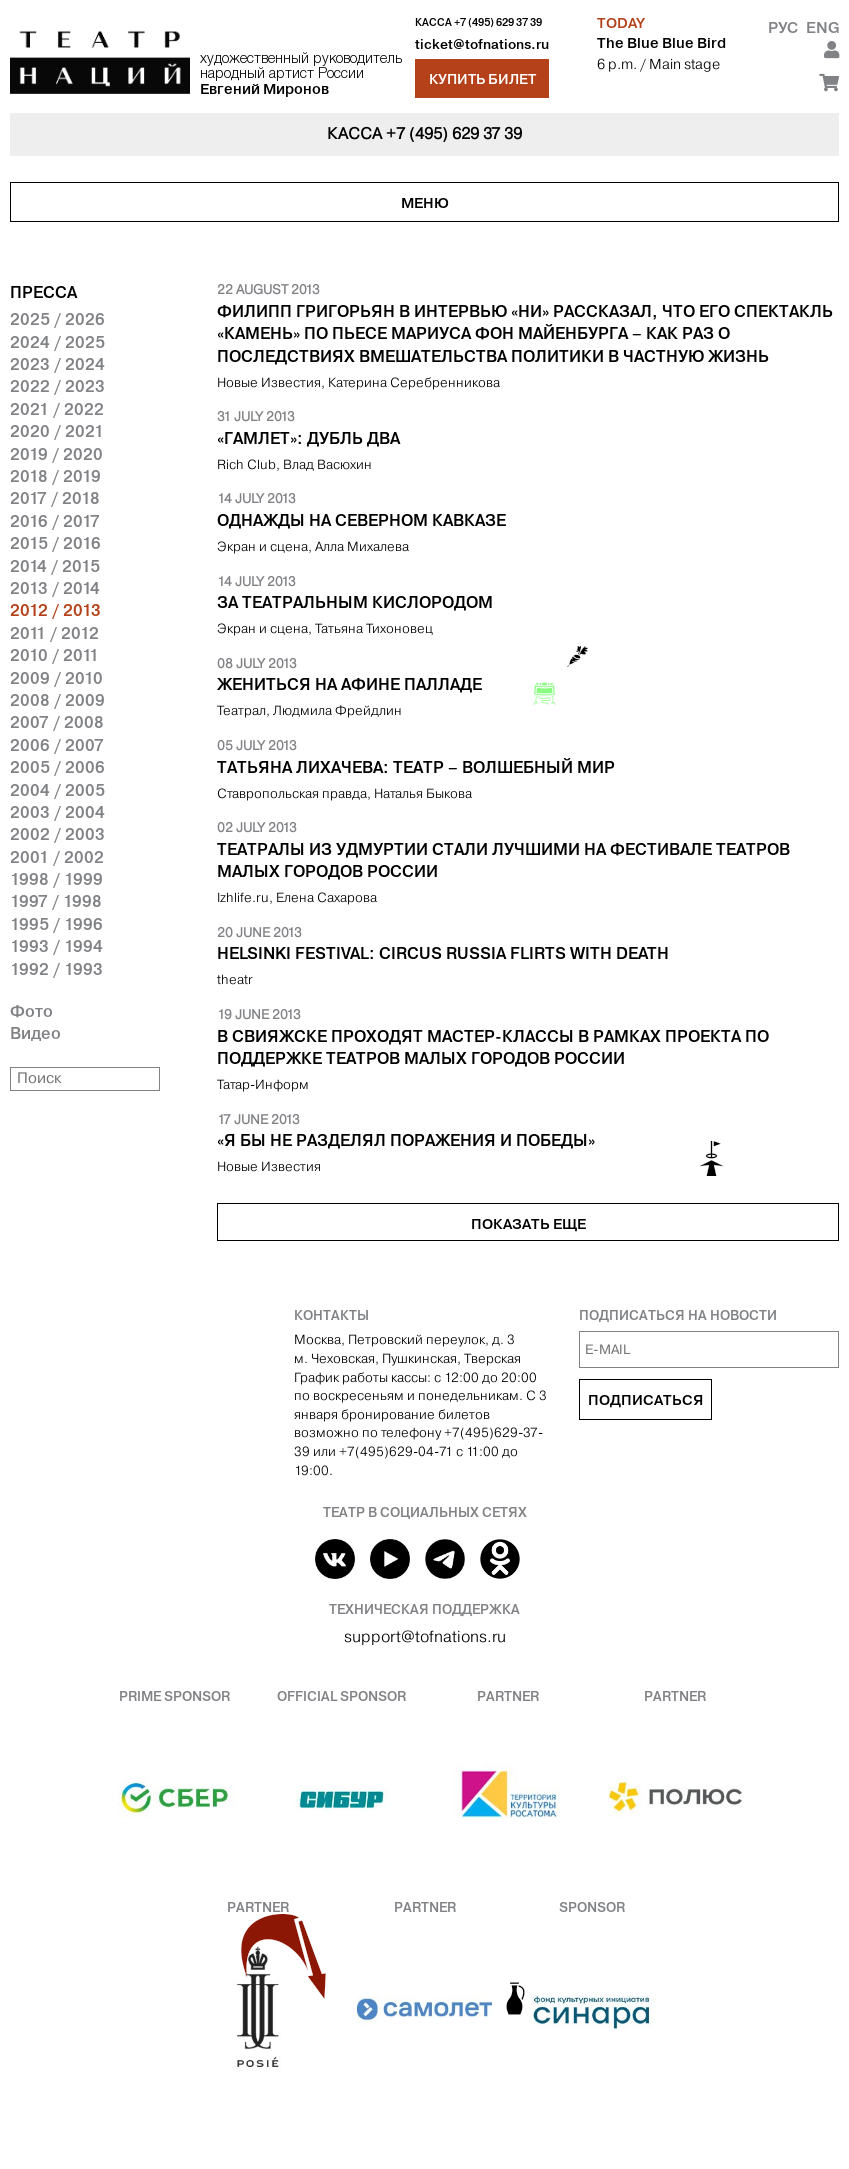  I want to click on indicates a vegetable or garden item in a game inventory, so click(577, 656).